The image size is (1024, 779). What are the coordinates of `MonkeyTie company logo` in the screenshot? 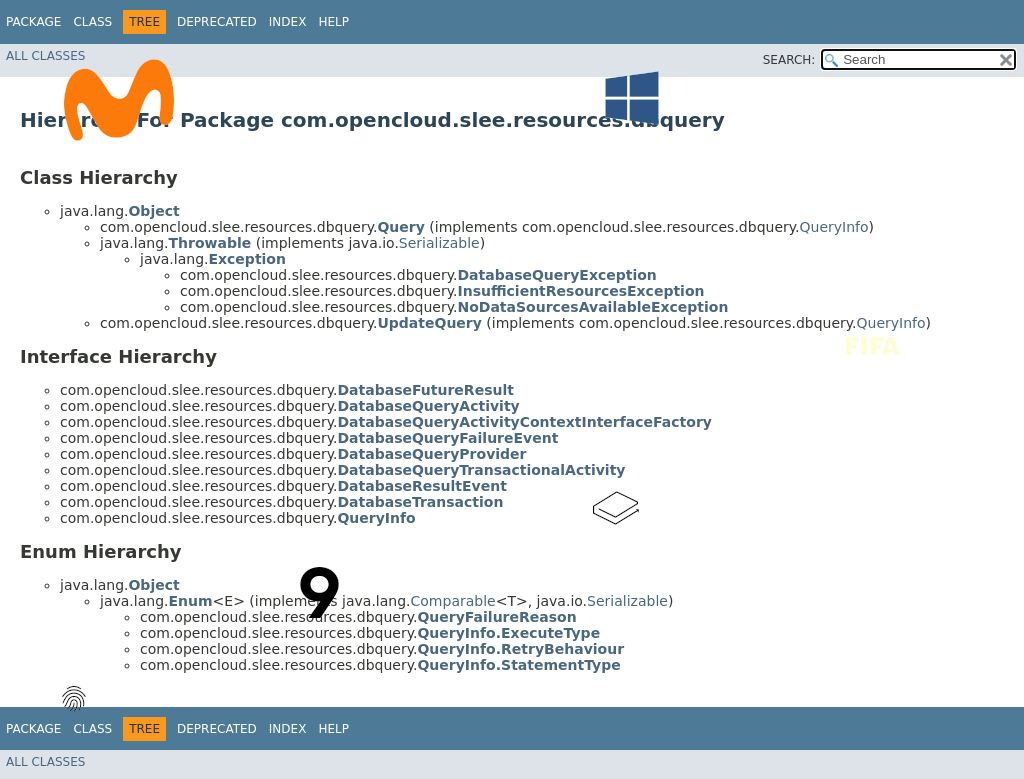 It's located at (74, 699).